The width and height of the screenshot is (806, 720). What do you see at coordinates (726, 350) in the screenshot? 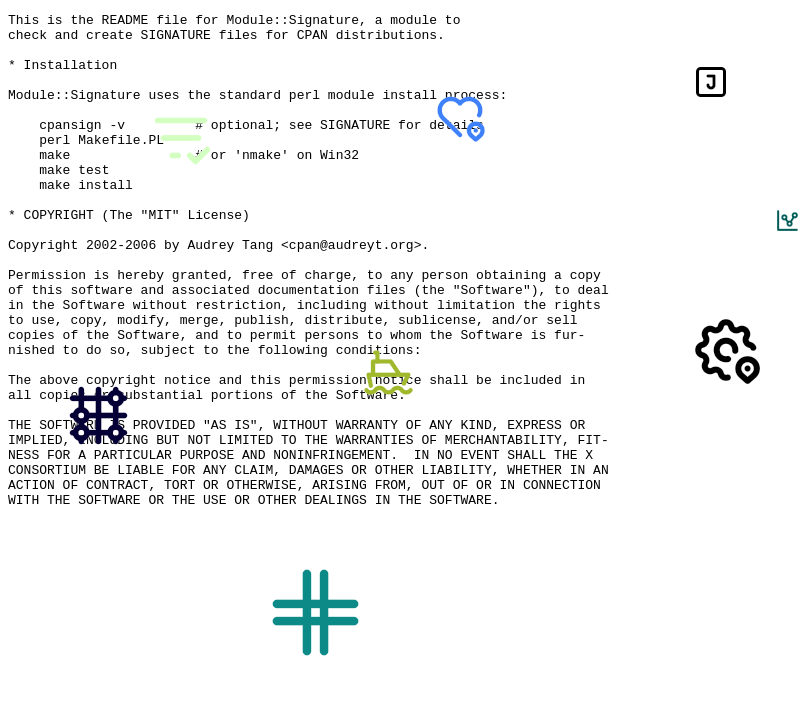
I see `pin settings to a specific location` at bounding box center [726, 350].